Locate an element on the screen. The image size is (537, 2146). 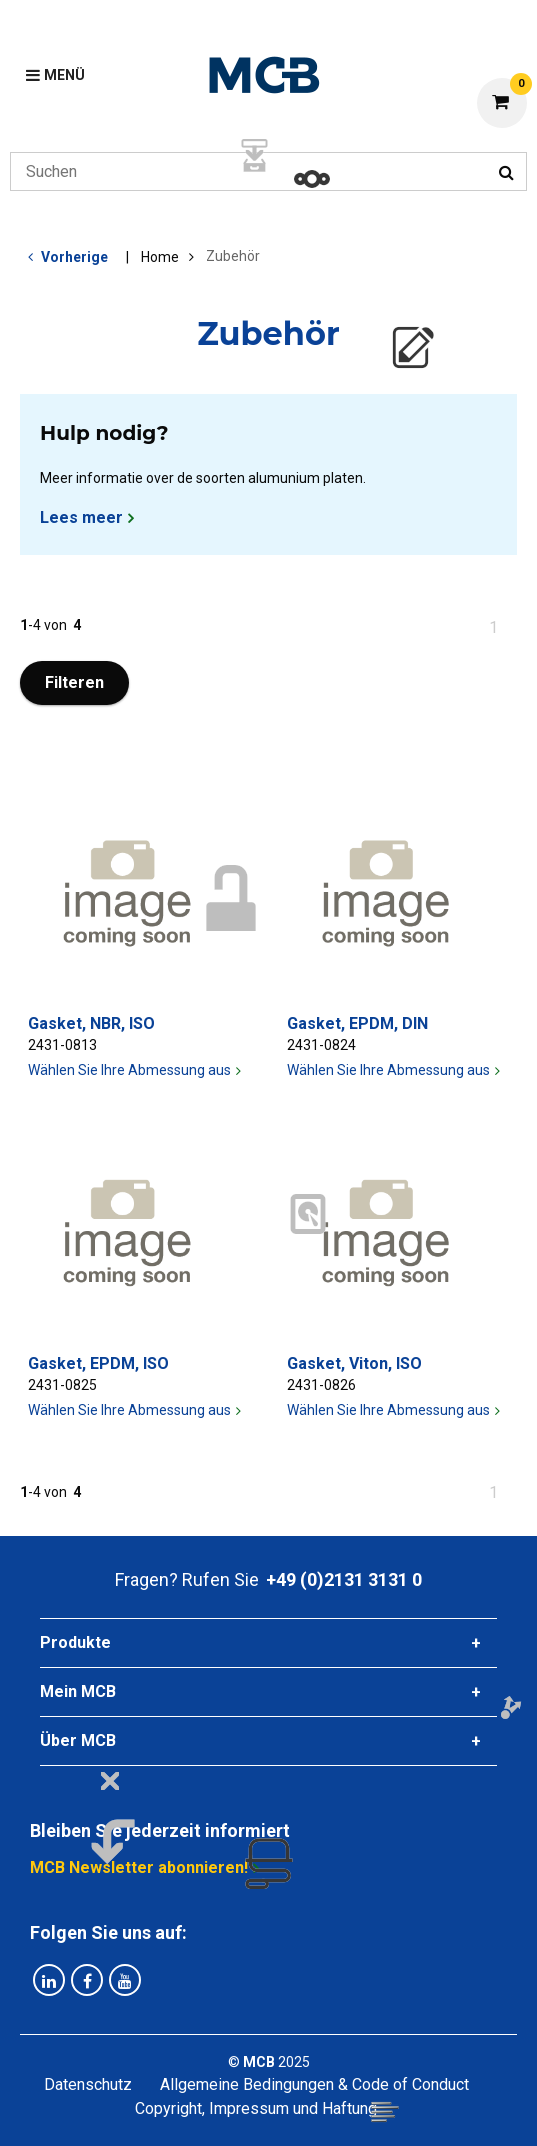
connect to owncloud account is located at coordinates (312, 179).